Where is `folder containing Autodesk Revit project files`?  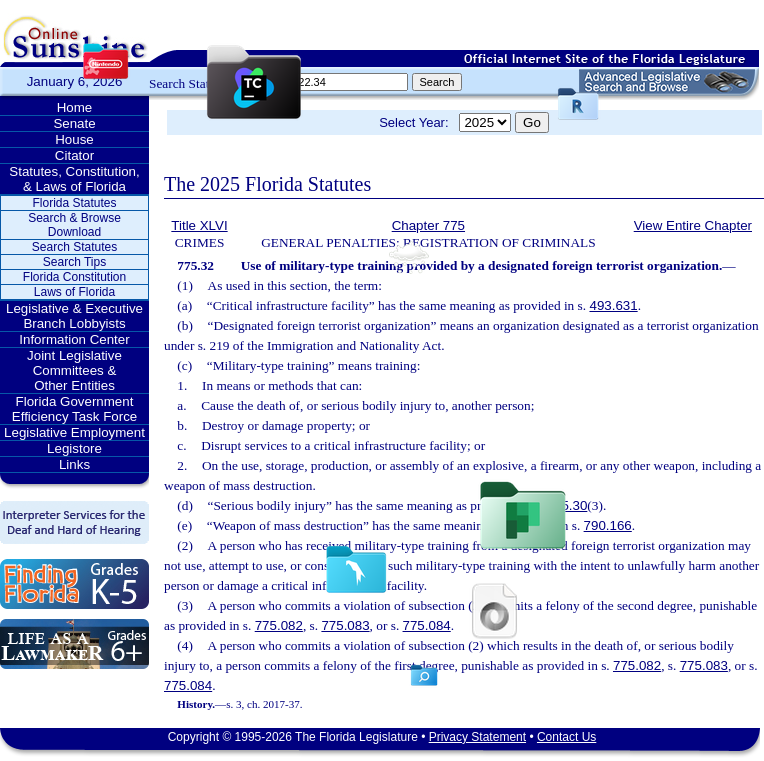 folder containing Autodesk Revit project files is located at coordinates (578, 105).